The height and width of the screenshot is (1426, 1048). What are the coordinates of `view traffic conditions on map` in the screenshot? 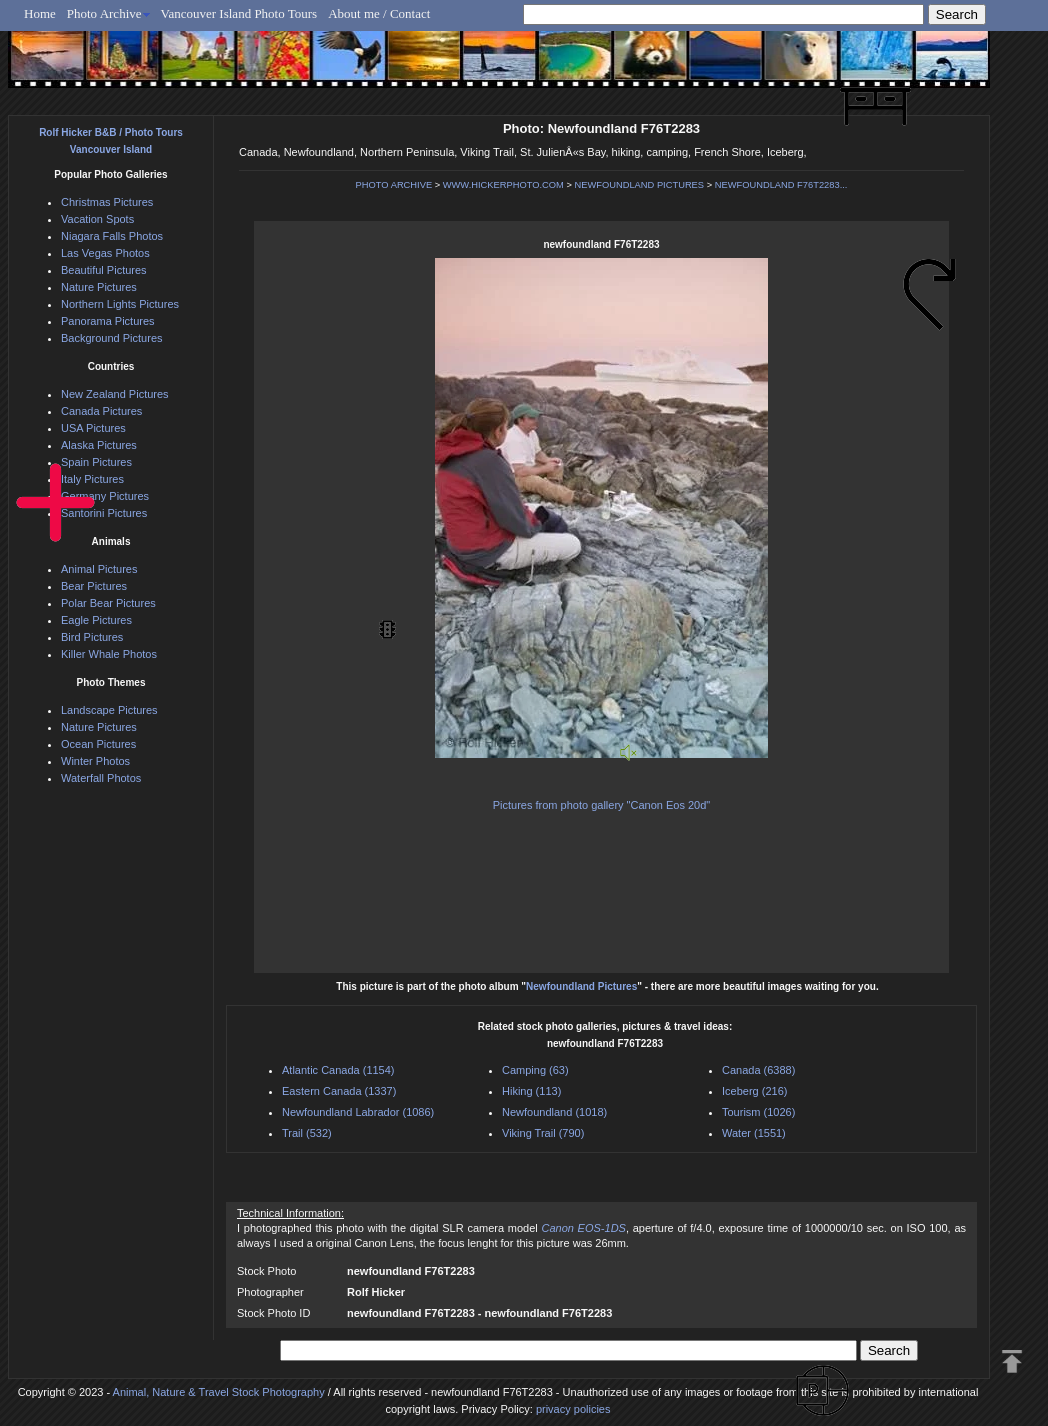 It's located at (387, 629).